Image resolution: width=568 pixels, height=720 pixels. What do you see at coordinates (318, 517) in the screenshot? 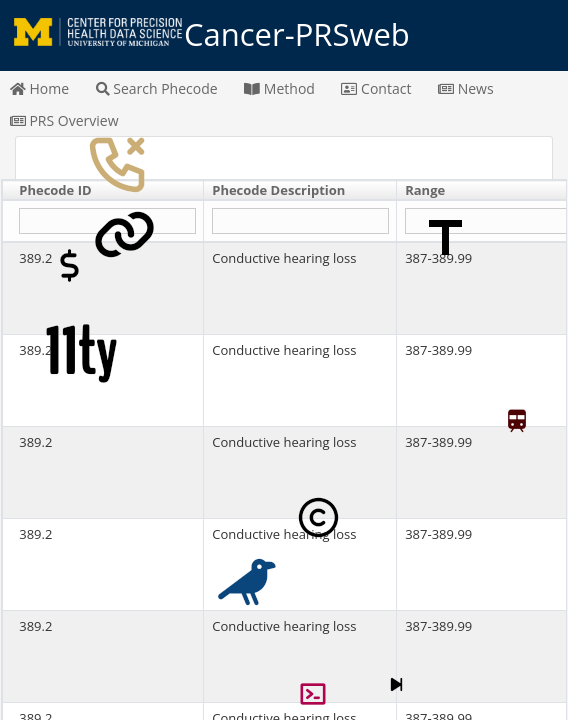
I see `indicates copyrighted content` at bounding box center [318, 517].